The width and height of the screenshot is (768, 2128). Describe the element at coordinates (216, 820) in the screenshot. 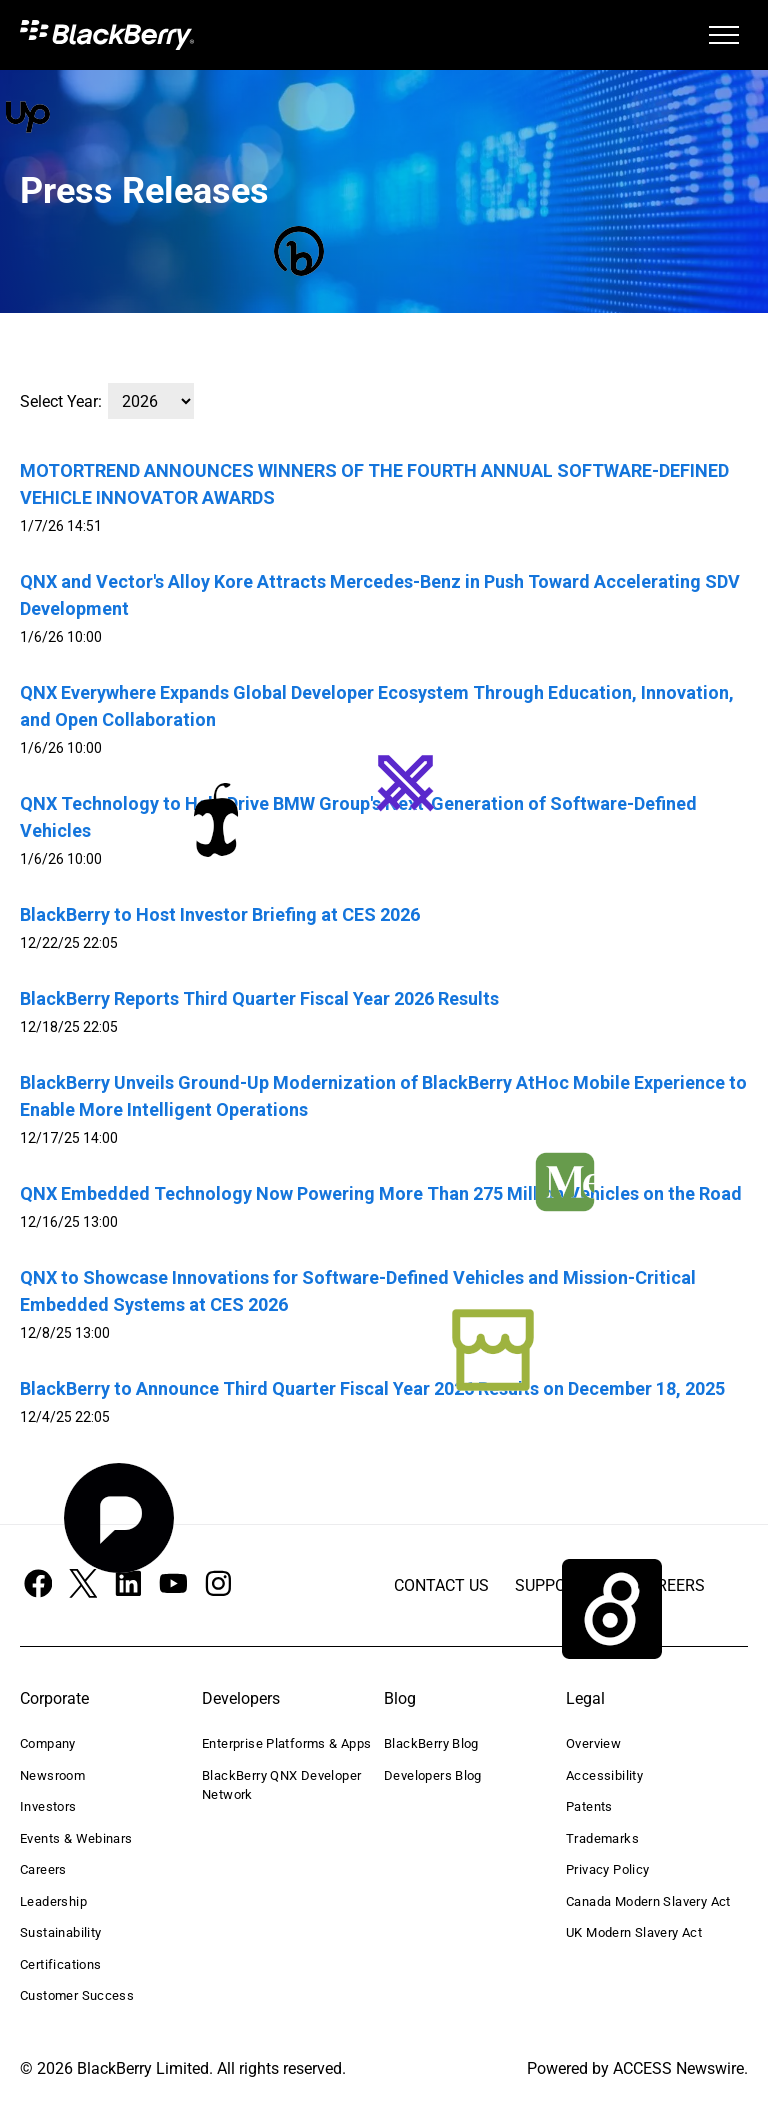

I see `nf-core bioinformatics workflow community logo` at that location.